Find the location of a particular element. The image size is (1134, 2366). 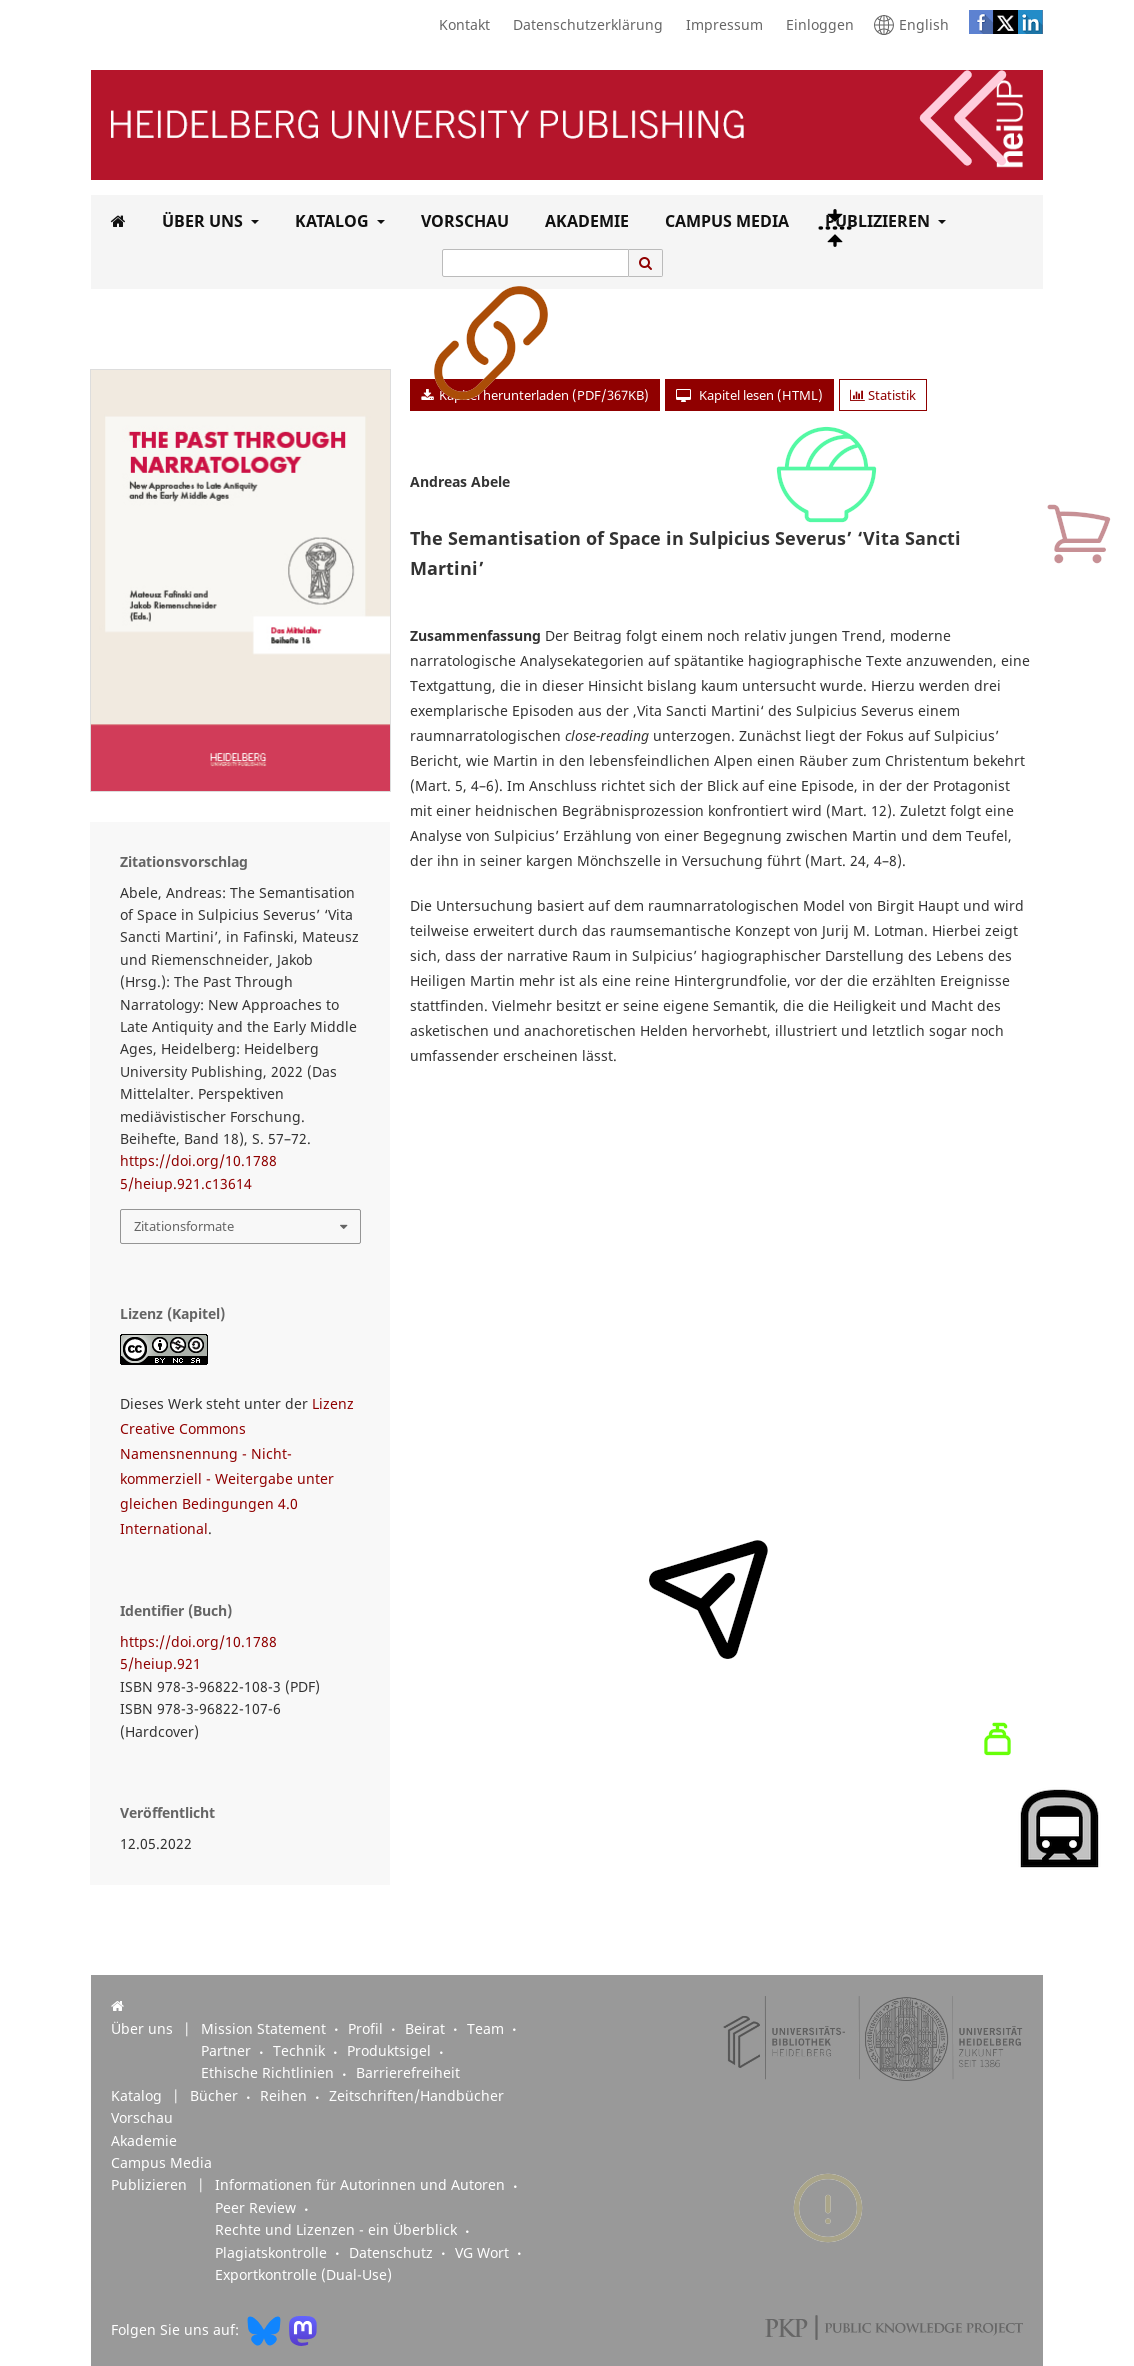

view food or meal options is located at coordinates (826, 476).